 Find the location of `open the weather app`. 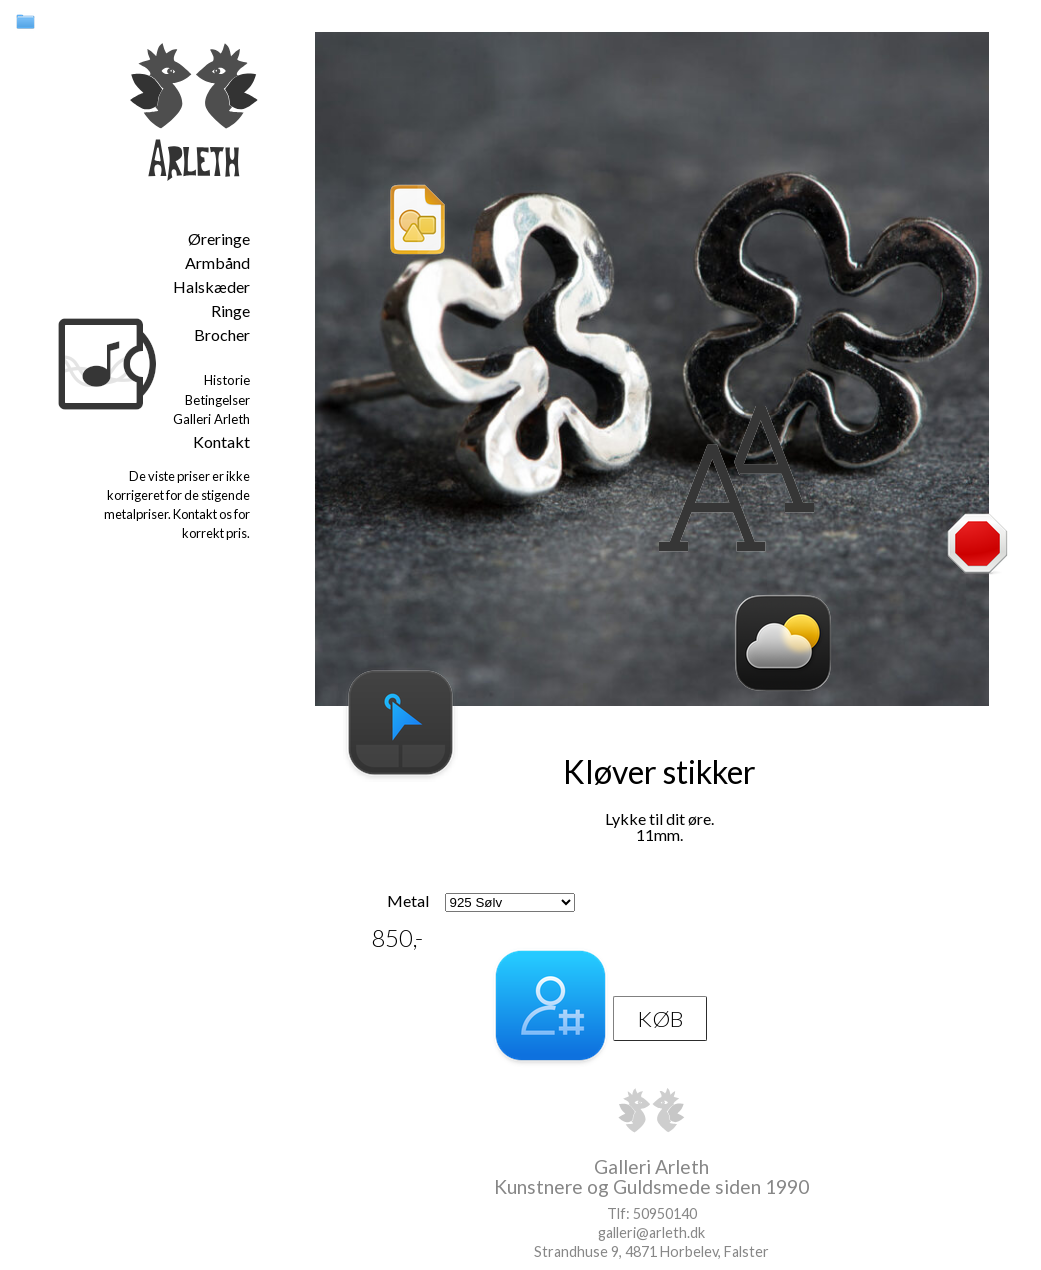

open the weather app is located at coordinates (783, 643).